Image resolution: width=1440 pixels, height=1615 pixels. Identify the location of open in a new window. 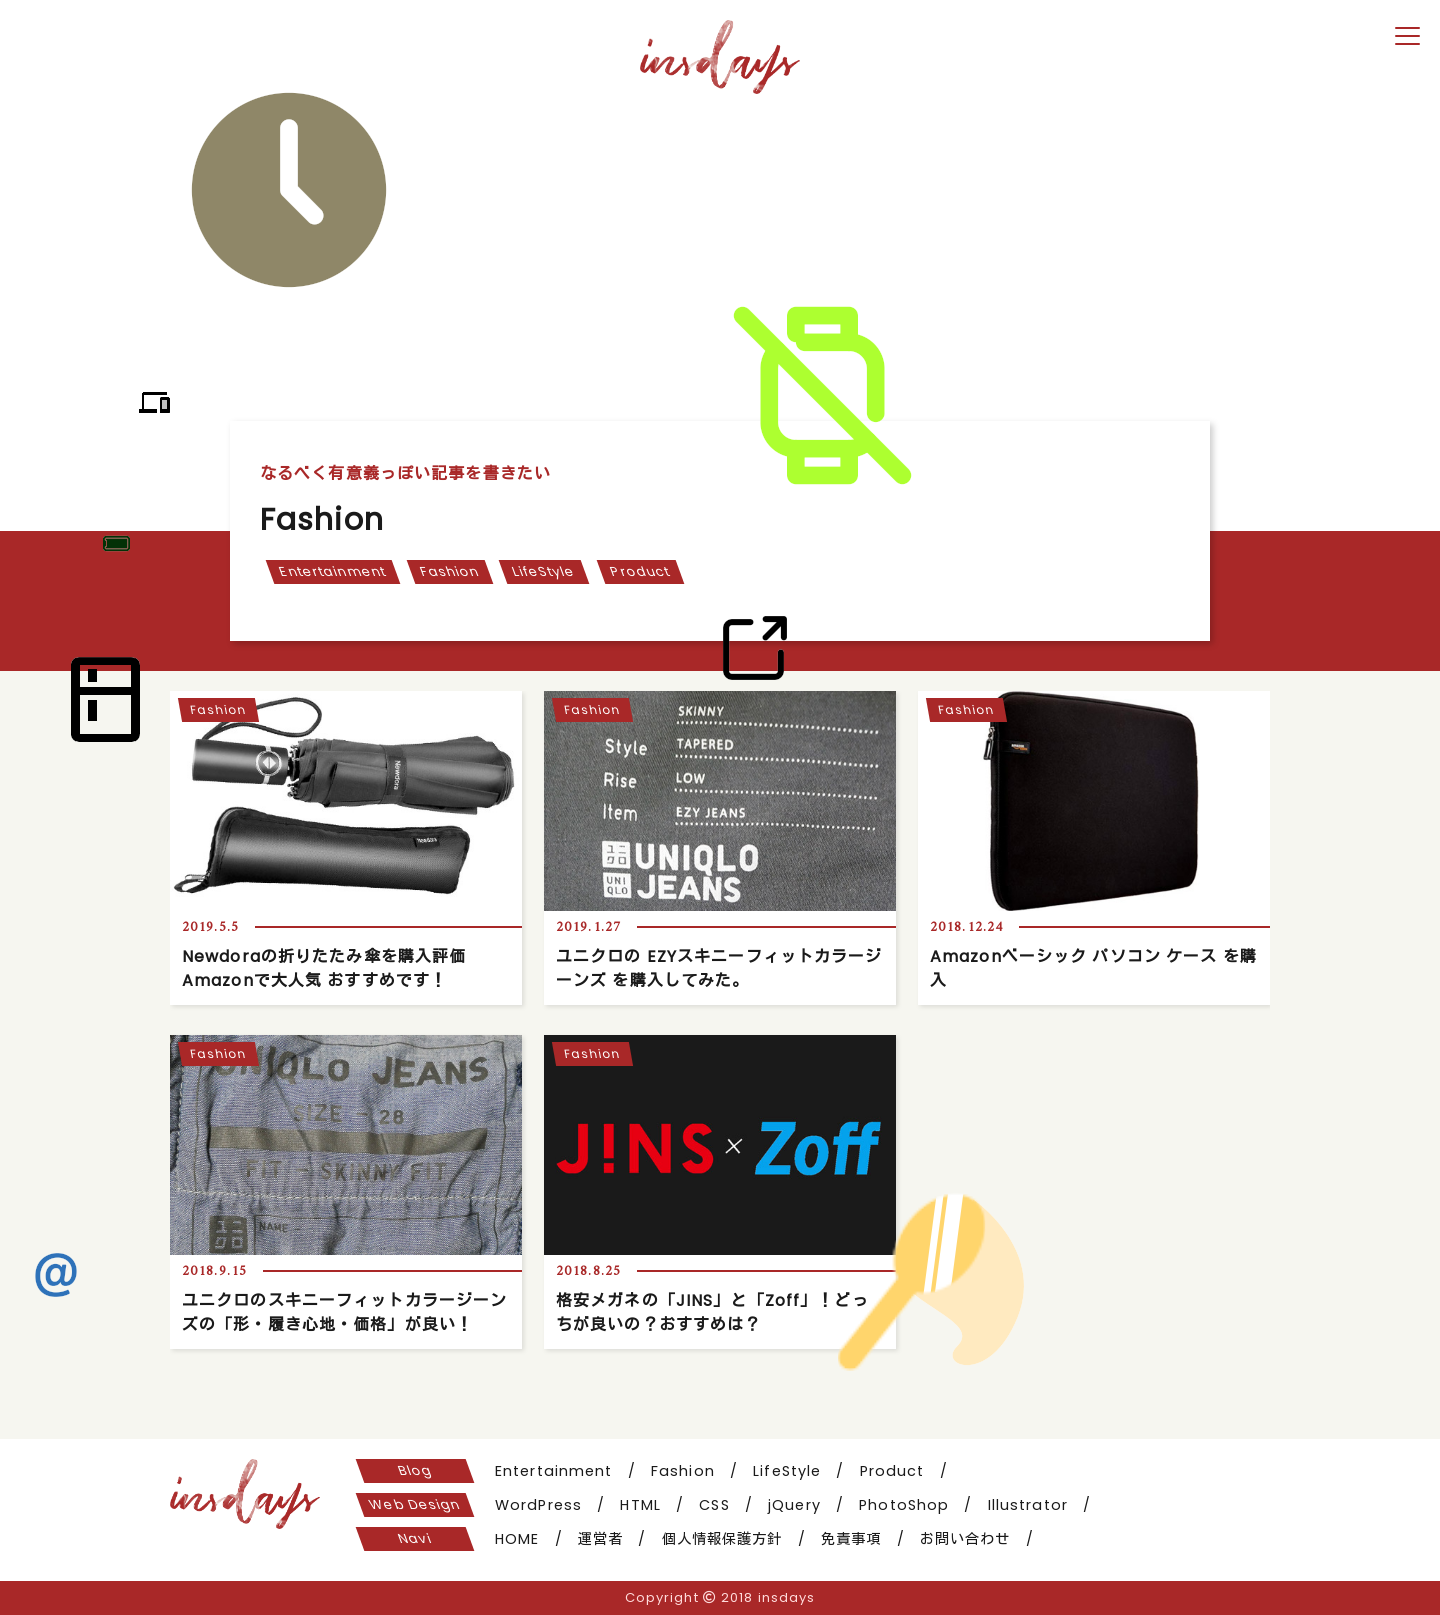
(753, 649).